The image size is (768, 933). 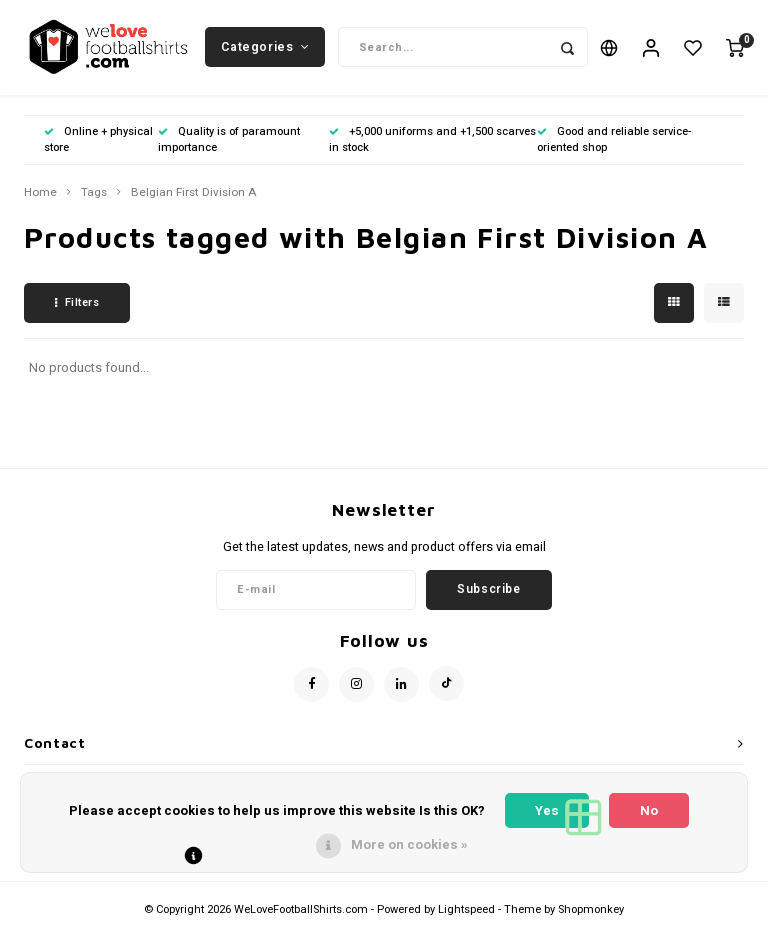 What do you see at coordinates (193, 855) in the screenshot?
I see `view more information or details` at bounding box center [193, 855].